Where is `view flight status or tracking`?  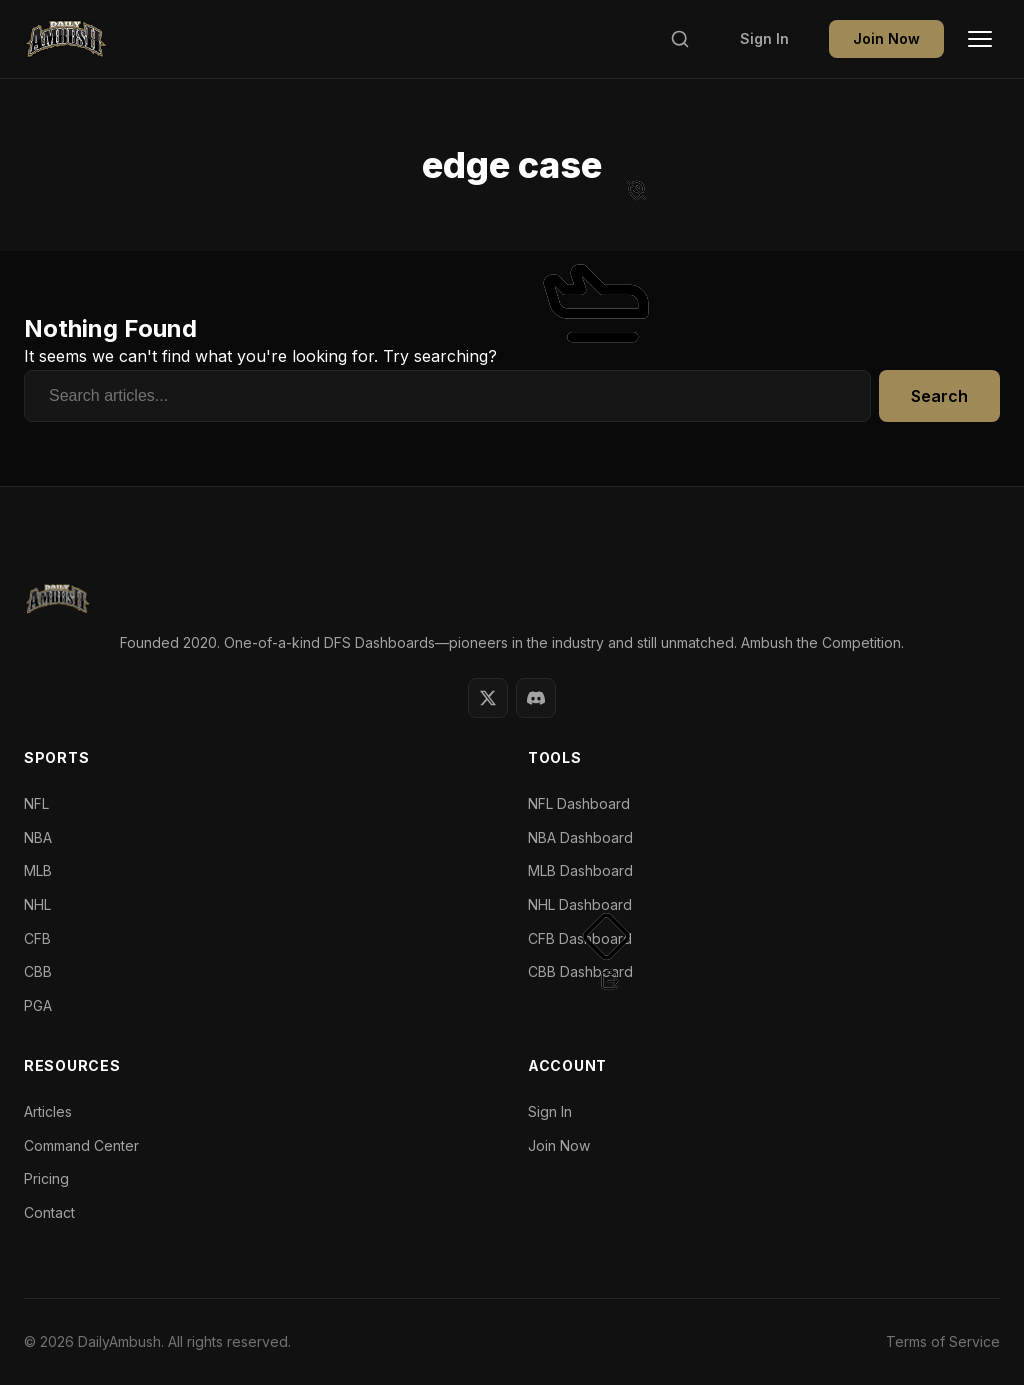 view flight status or tracking is located at coordinates (596, 300).